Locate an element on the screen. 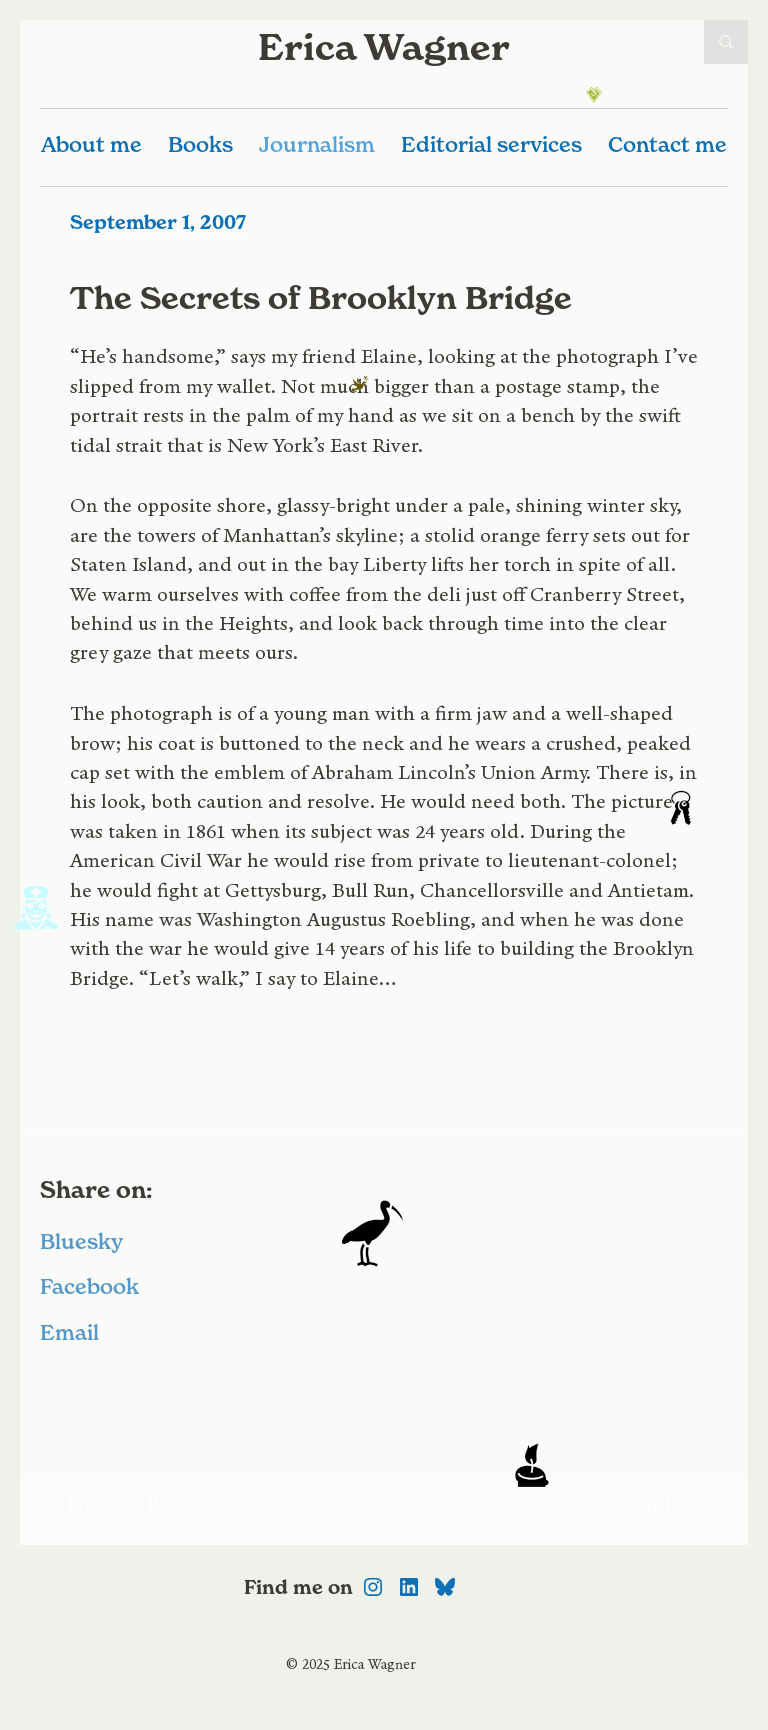 This screenshot has width=768, height=1730. ibis bird icon for wildlife or nature category is located at coordinates (372, 1233).